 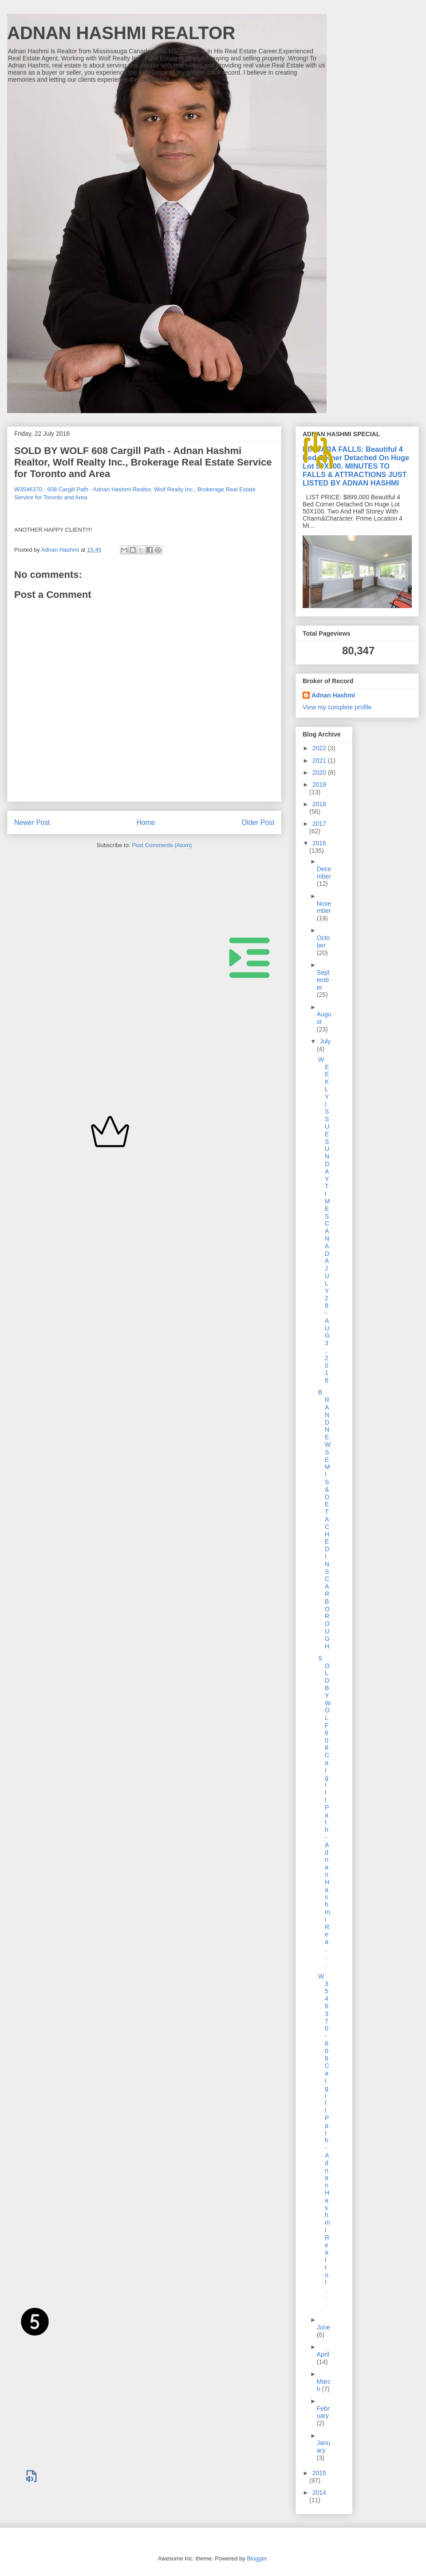 What do you see at coordinates (35, 2321) in the screenshot?
I see `indicates step 5 in a multi-step process` at bounding box center [35, 2321].